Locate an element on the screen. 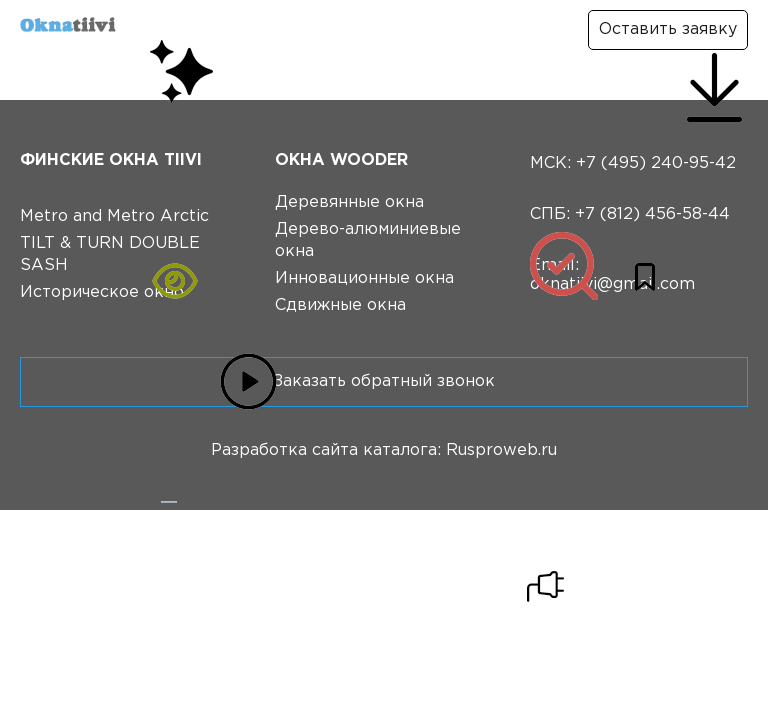  move item to bottom of list is located at coordinates (714, 87).